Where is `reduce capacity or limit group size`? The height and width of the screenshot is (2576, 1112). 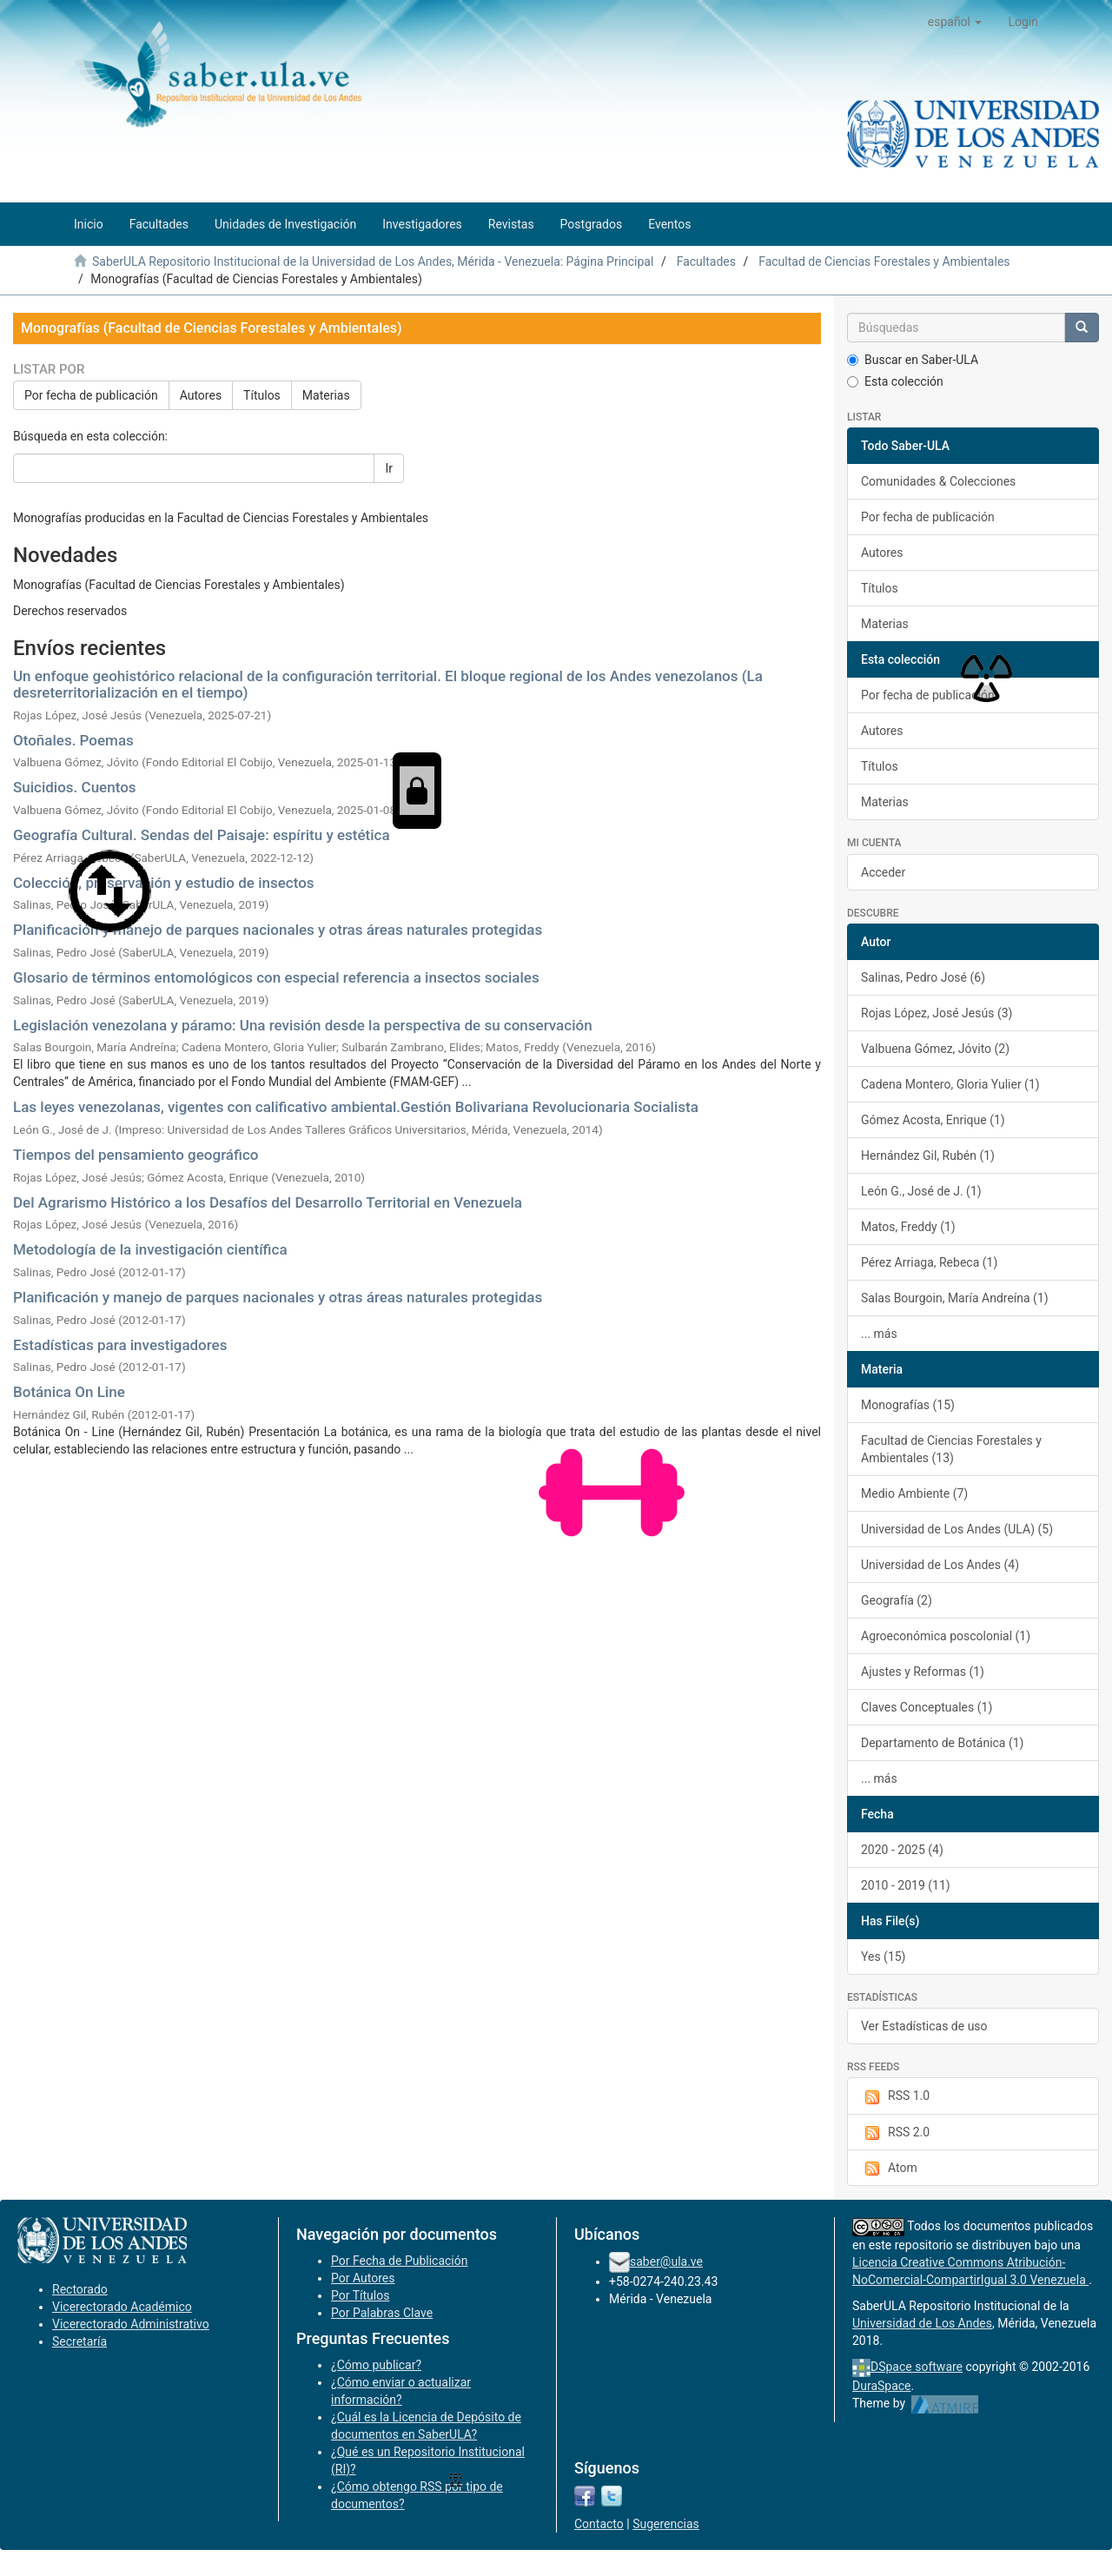 reduce capacity or limit group size is located at coordinates (455, 2480).